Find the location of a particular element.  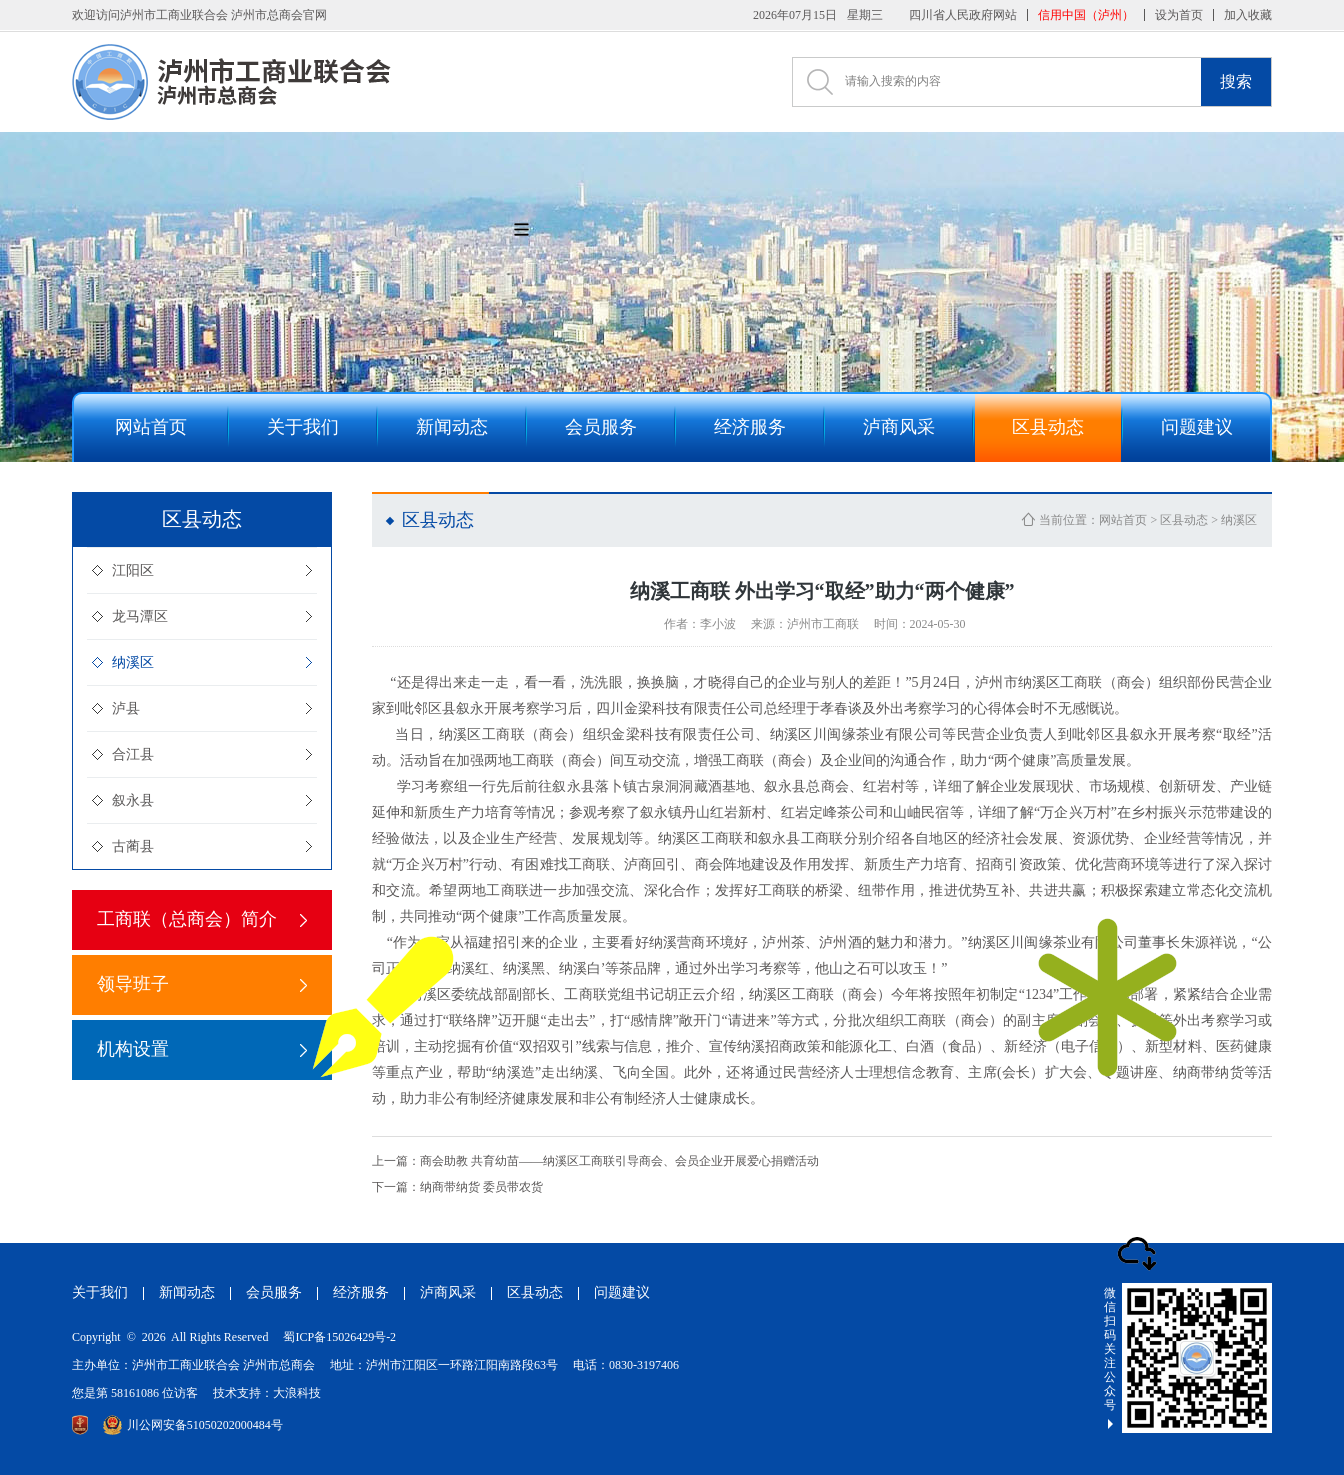

compose or write new content is located at coordinates (382, 1007).